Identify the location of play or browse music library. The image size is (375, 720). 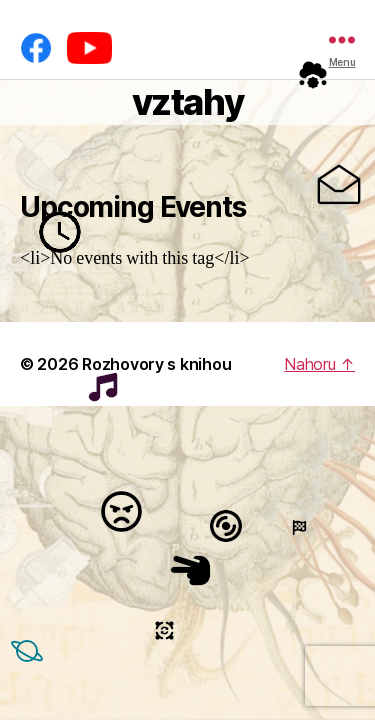
(226, 526).